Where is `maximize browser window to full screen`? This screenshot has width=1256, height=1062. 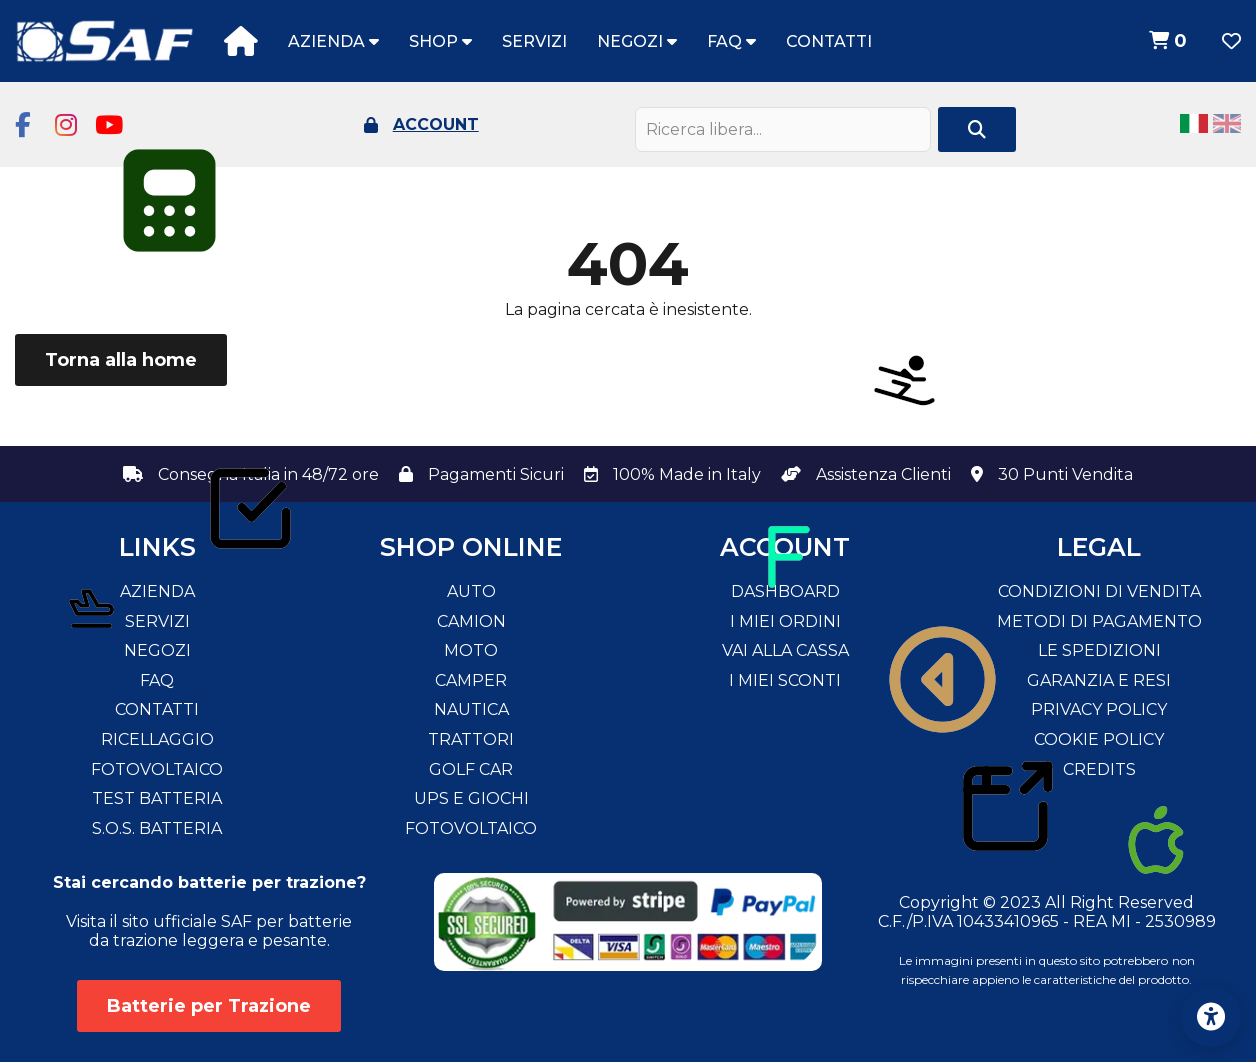 maximize browser window to full screen is located at coordinates (1005, 808).